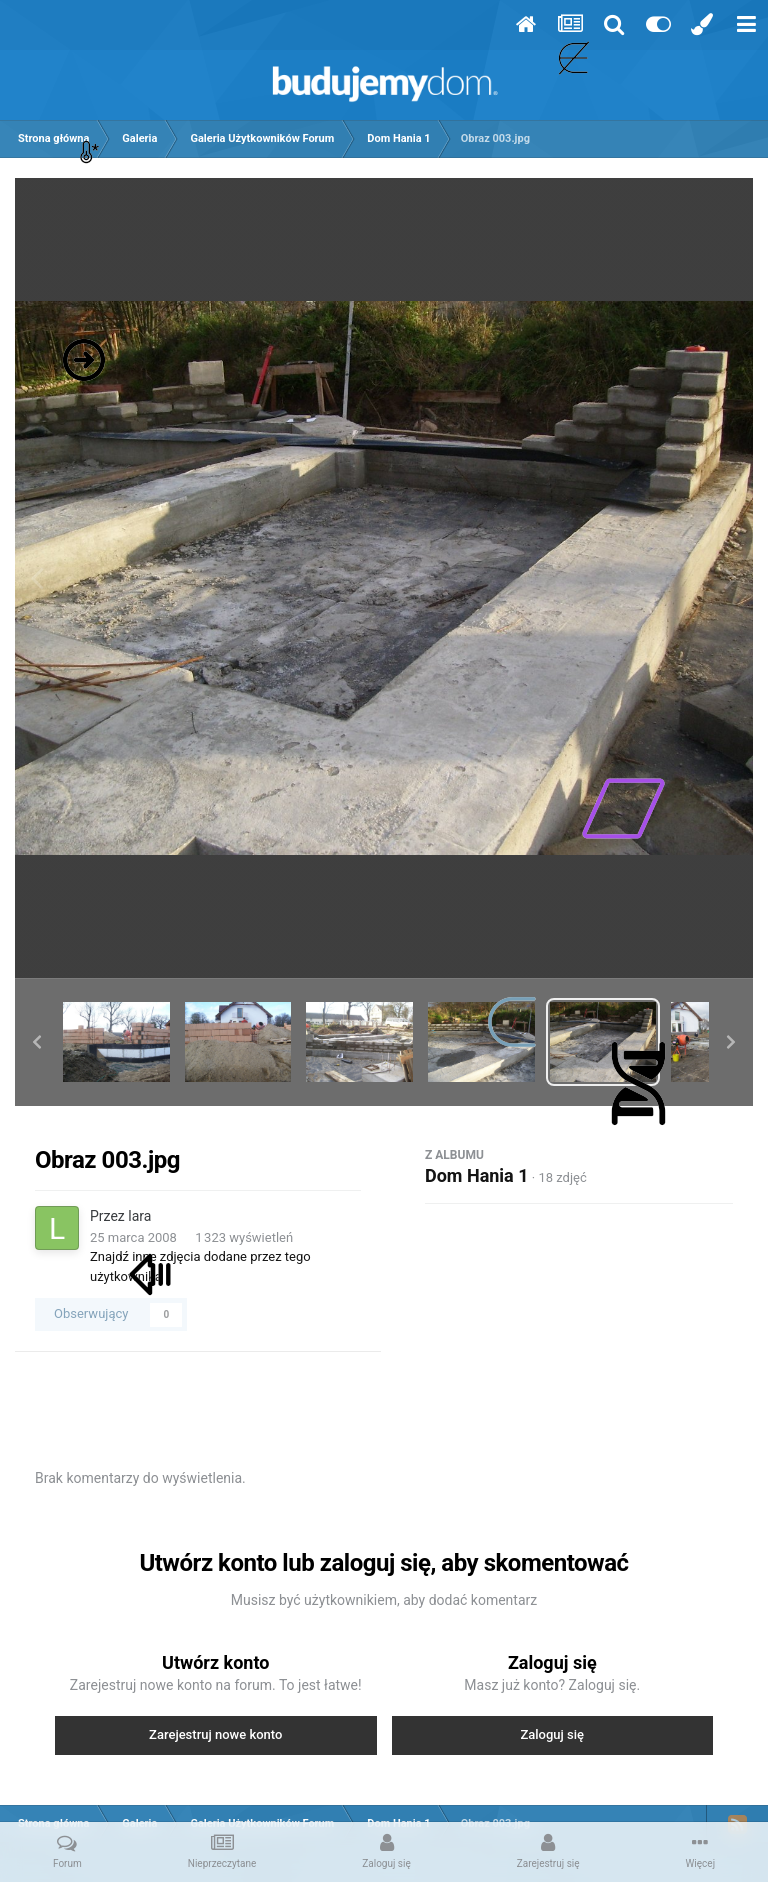 The image size is (768, 1882). What do you see at coordinates (87, 152) in the screenshot?
I see `indicates low temperature or cold conditions` at bounding box center [87, 152].